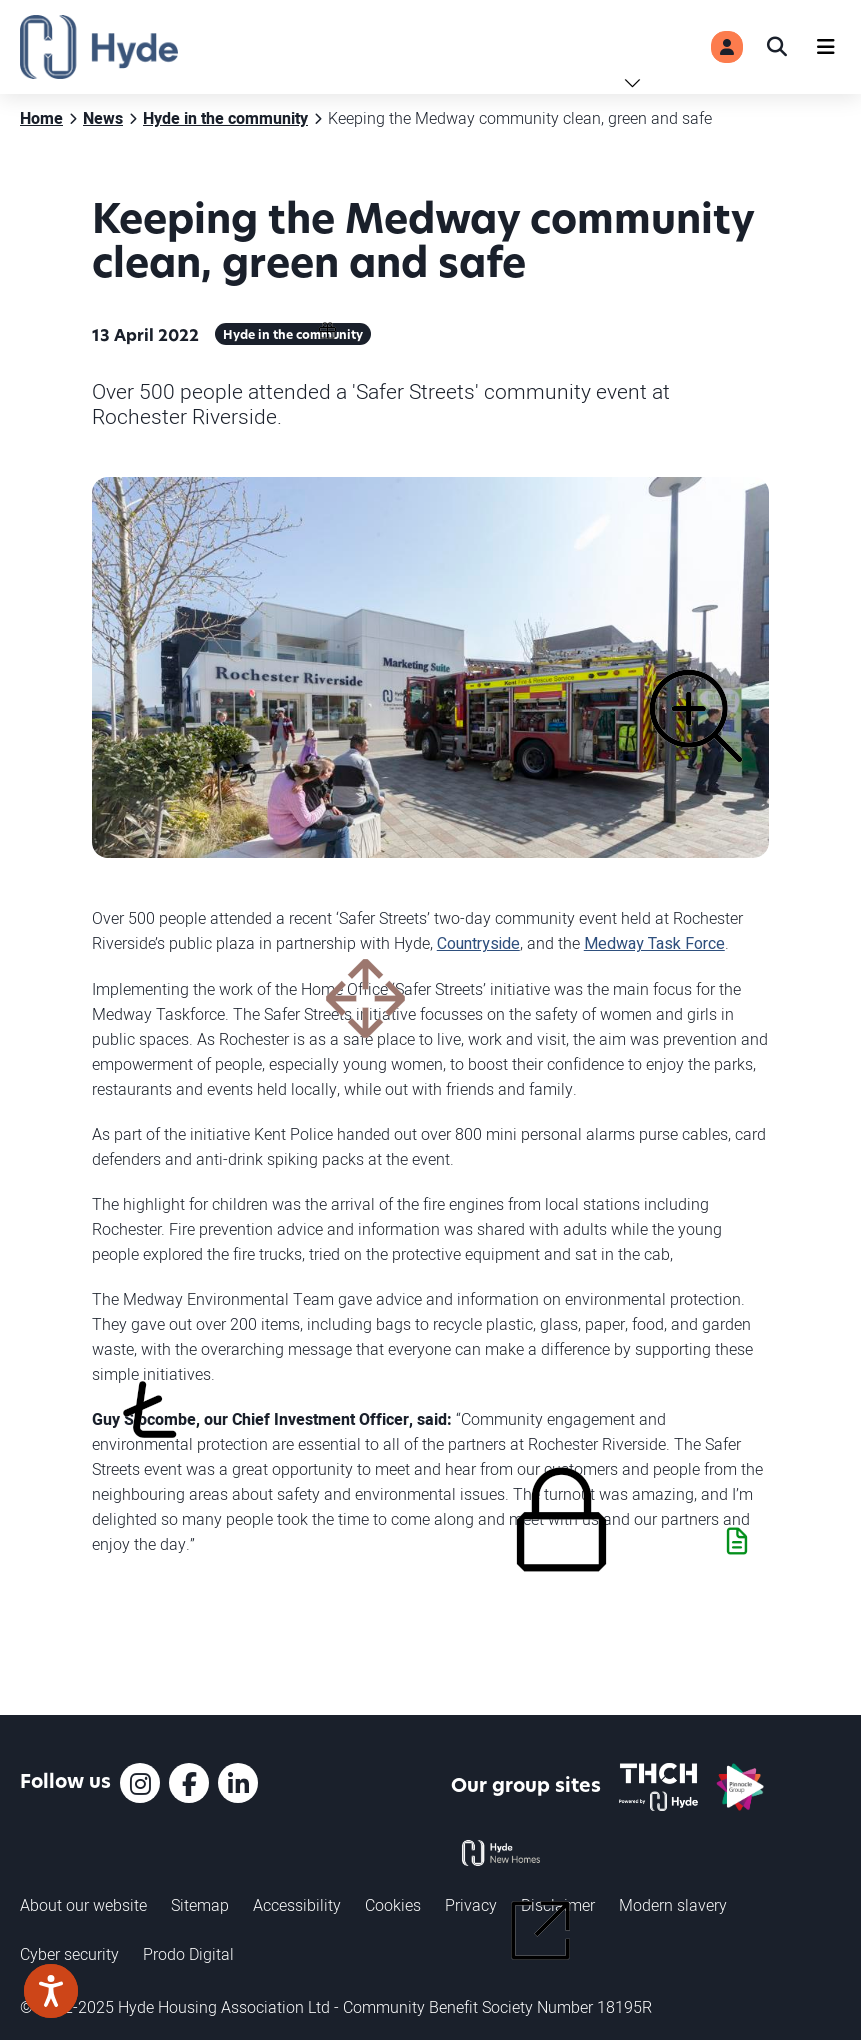 The image size is (861, 2040). I want to click on view litecoin balance or wallet, so click(151, 1409).